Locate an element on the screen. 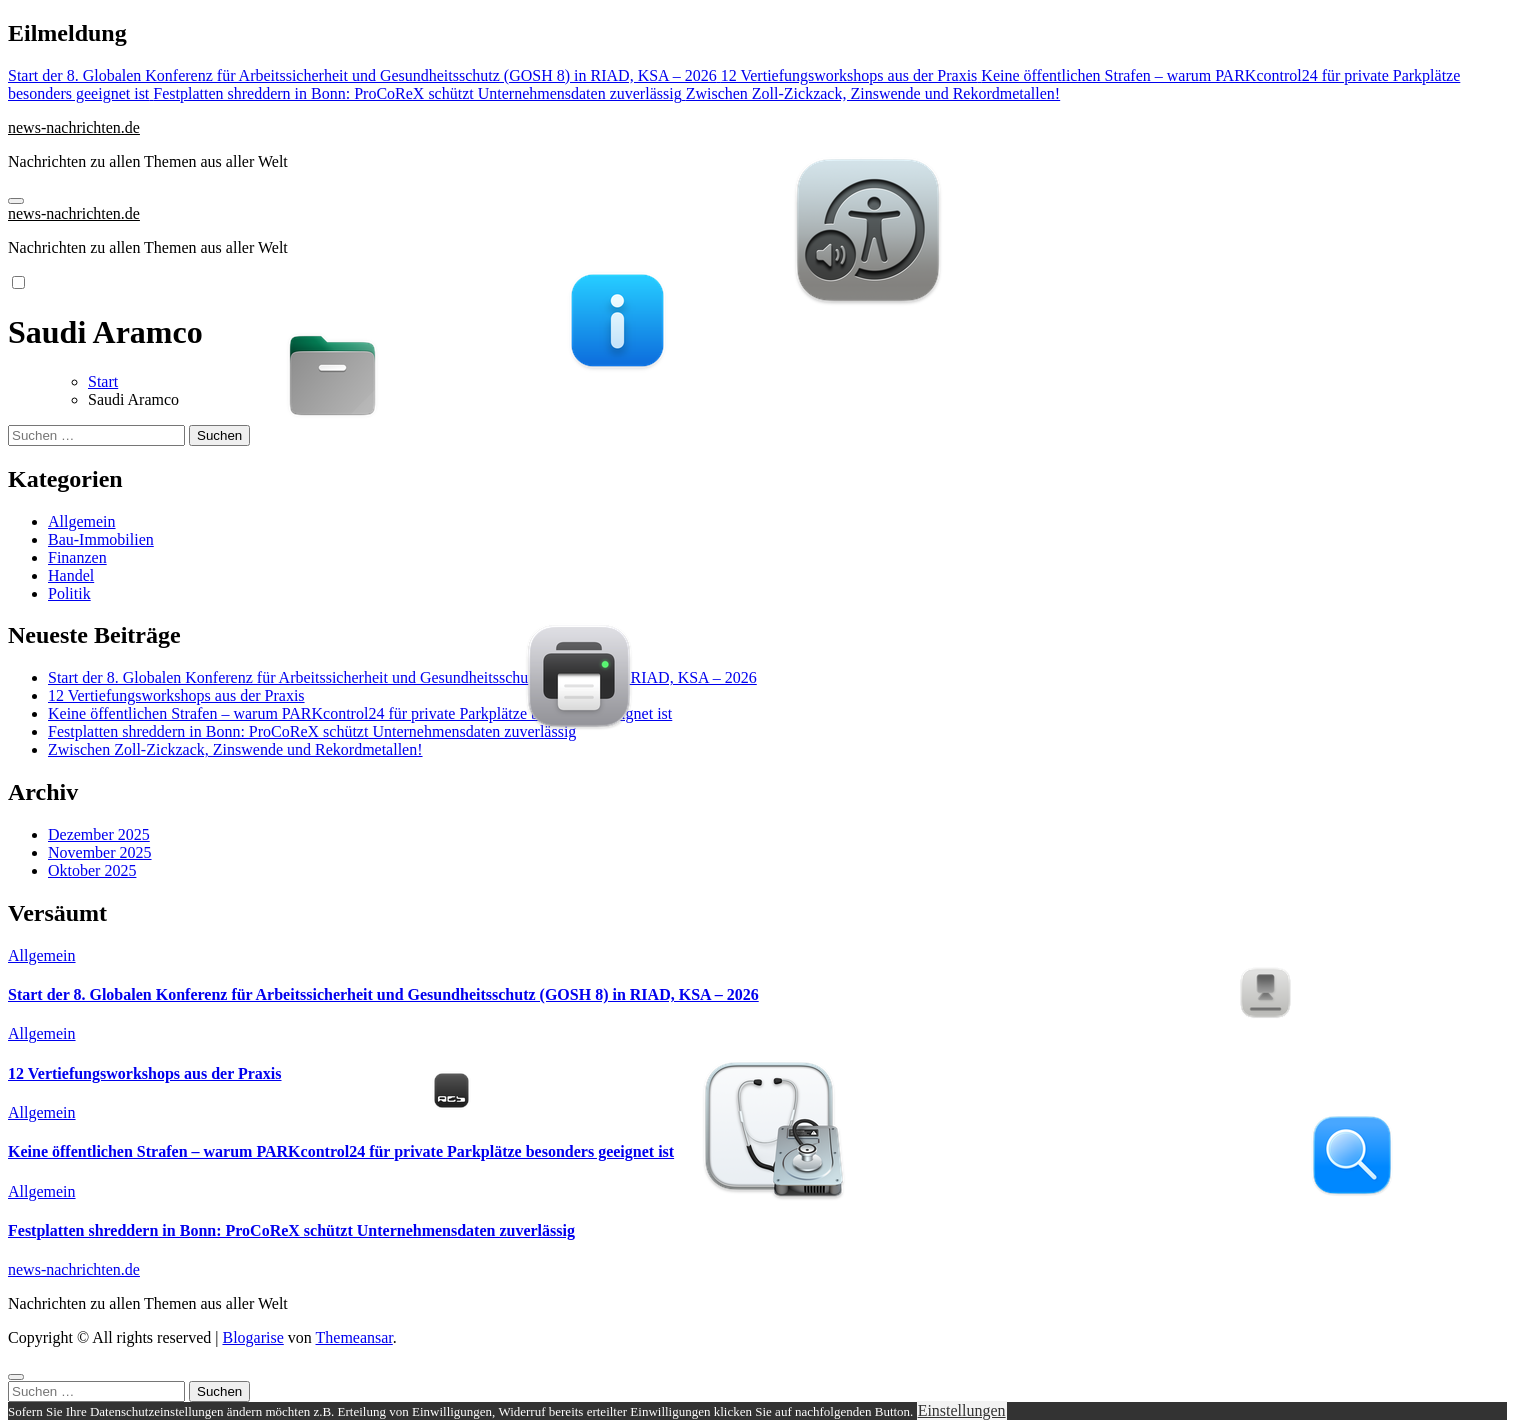  open Spotlight search is located at coordinates (1352, 1155).